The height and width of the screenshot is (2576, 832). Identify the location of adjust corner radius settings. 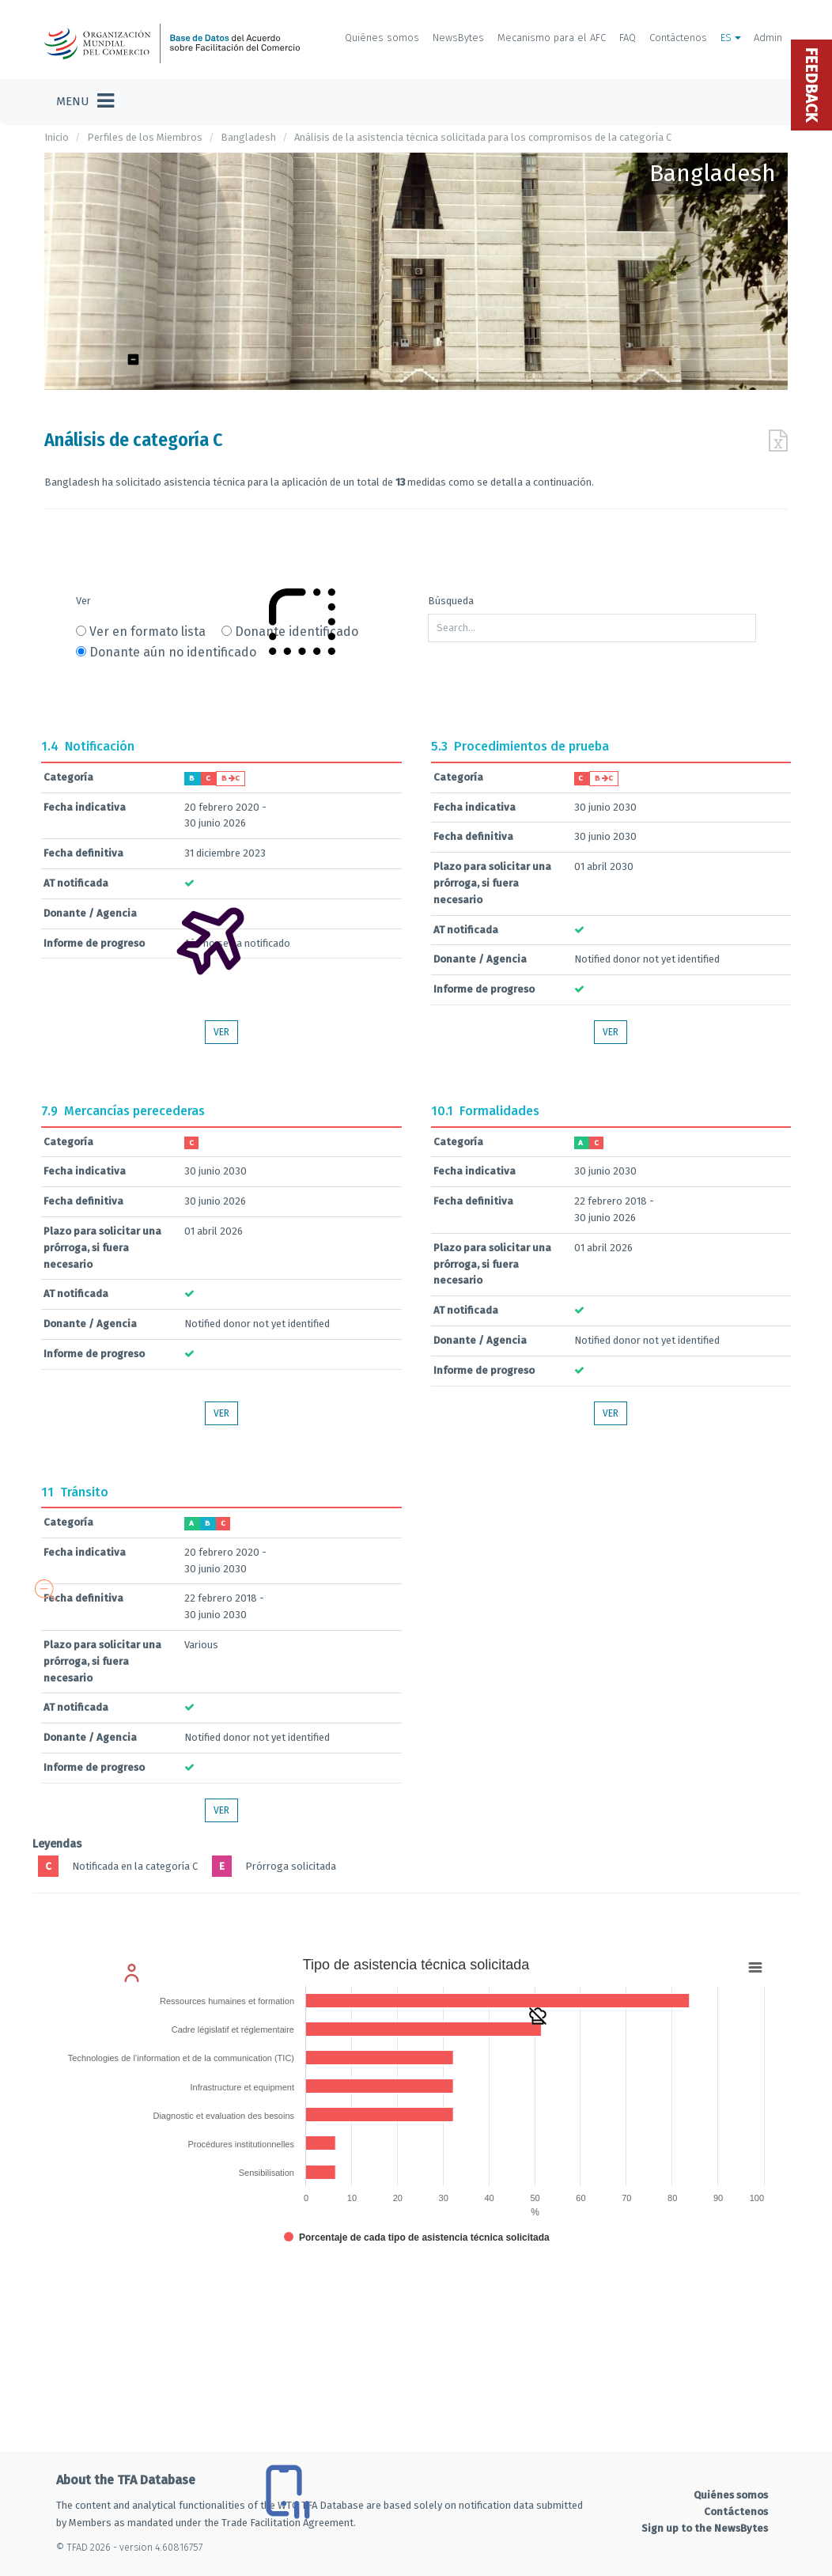
(302, 622).